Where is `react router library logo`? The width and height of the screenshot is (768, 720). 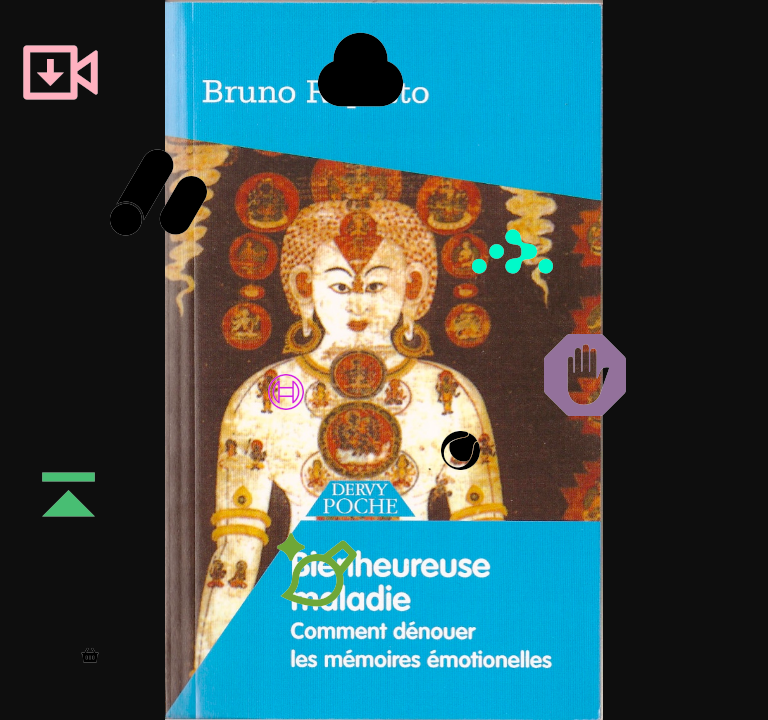 react router library logo is located at coordinates (512, 251).